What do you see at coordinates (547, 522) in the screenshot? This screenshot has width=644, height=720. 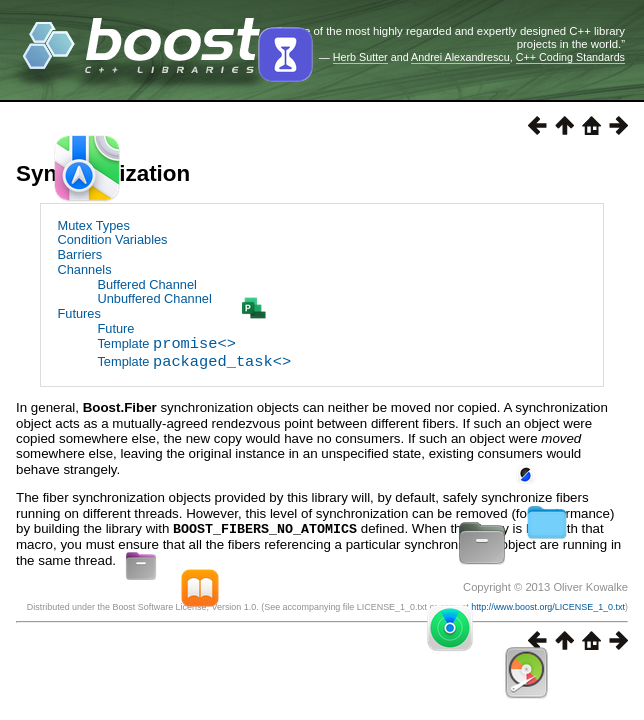 I see `open the folder app to browse files` at bounding box center [547, 522].